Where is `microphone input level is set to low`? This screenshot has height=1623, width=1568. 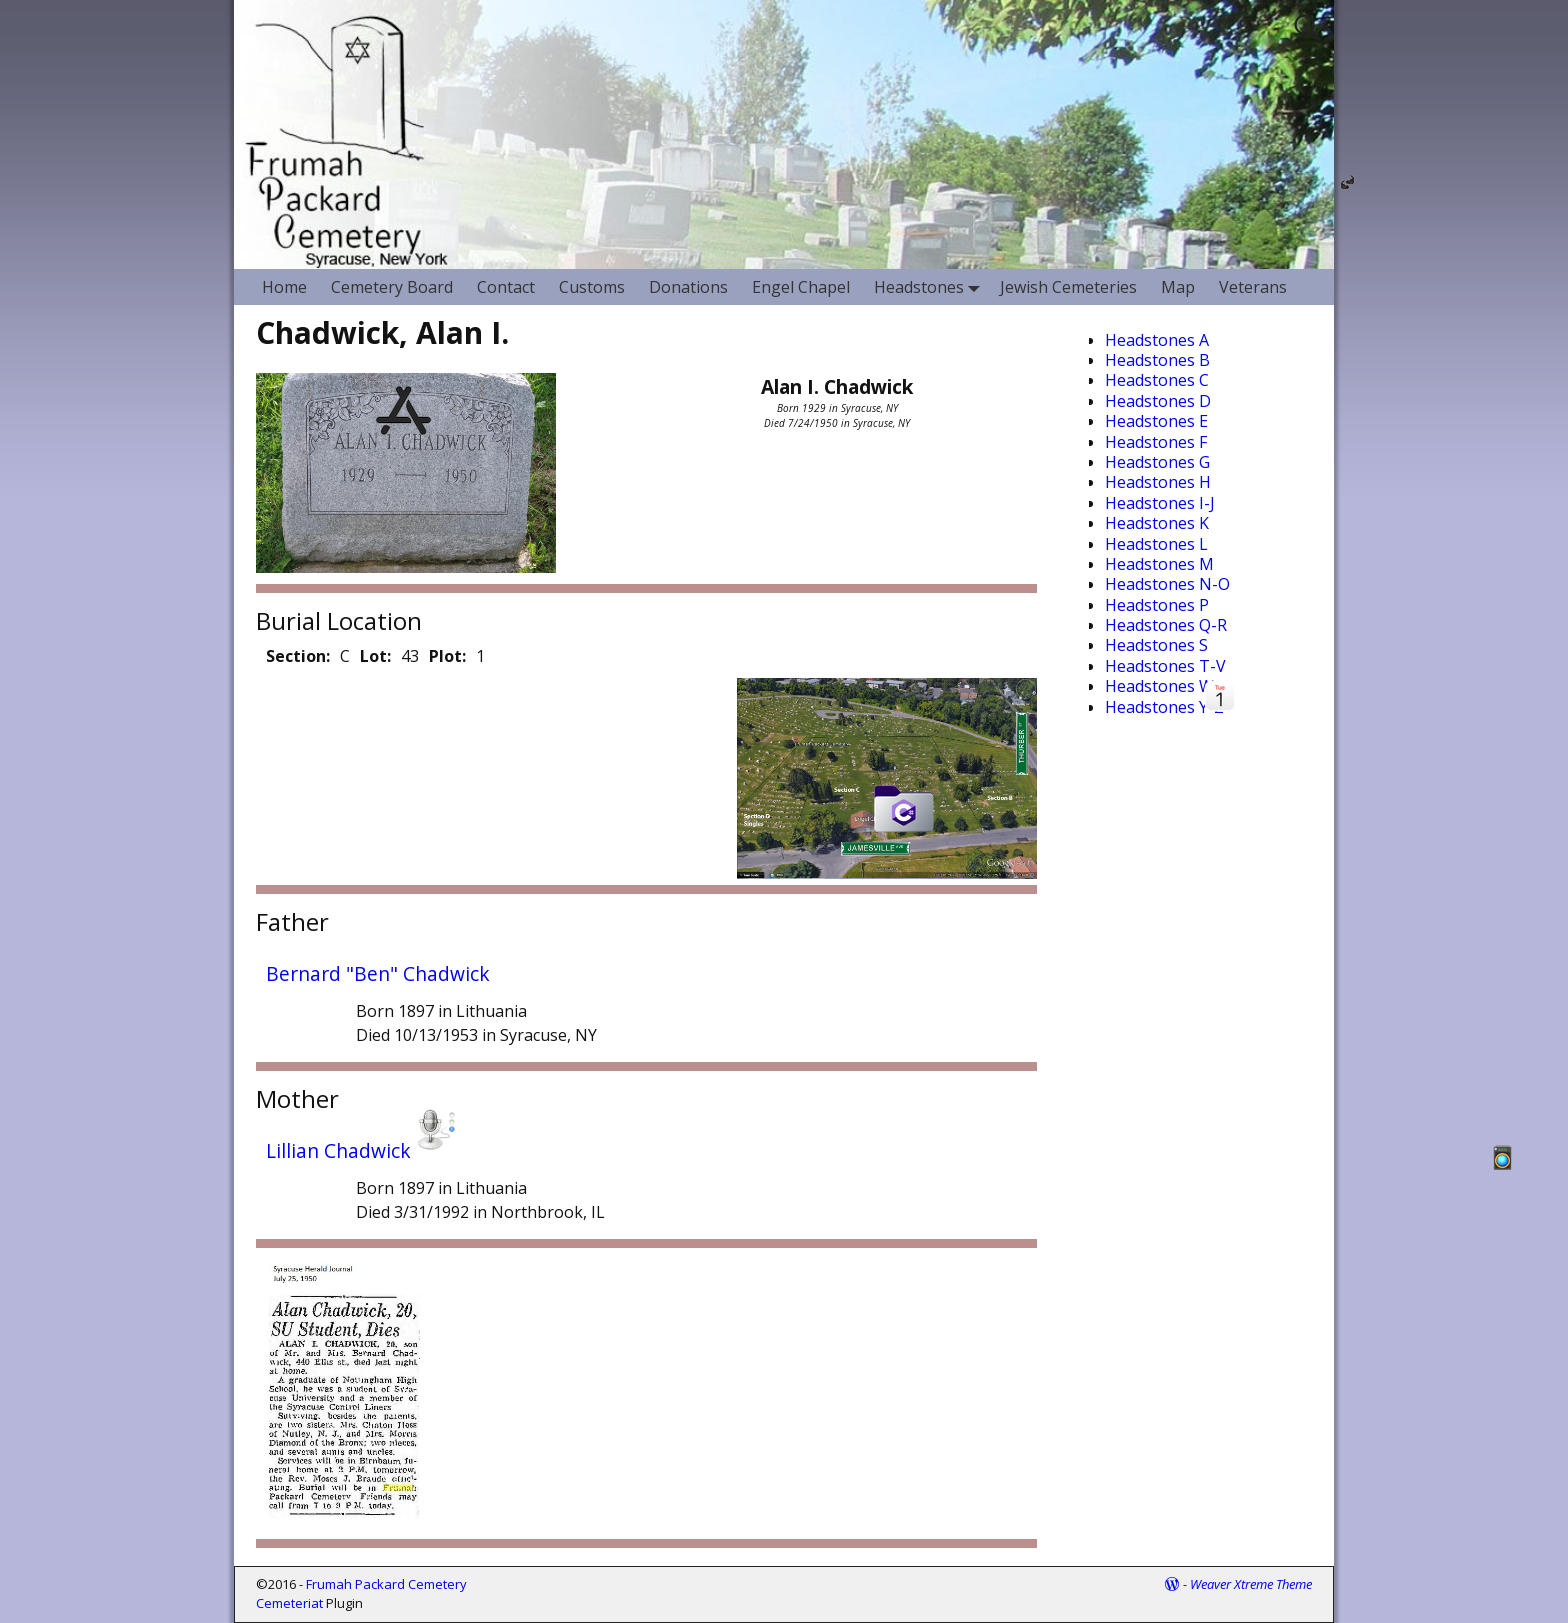 microphone input level is set to low is located at coordinates (437, 1130).